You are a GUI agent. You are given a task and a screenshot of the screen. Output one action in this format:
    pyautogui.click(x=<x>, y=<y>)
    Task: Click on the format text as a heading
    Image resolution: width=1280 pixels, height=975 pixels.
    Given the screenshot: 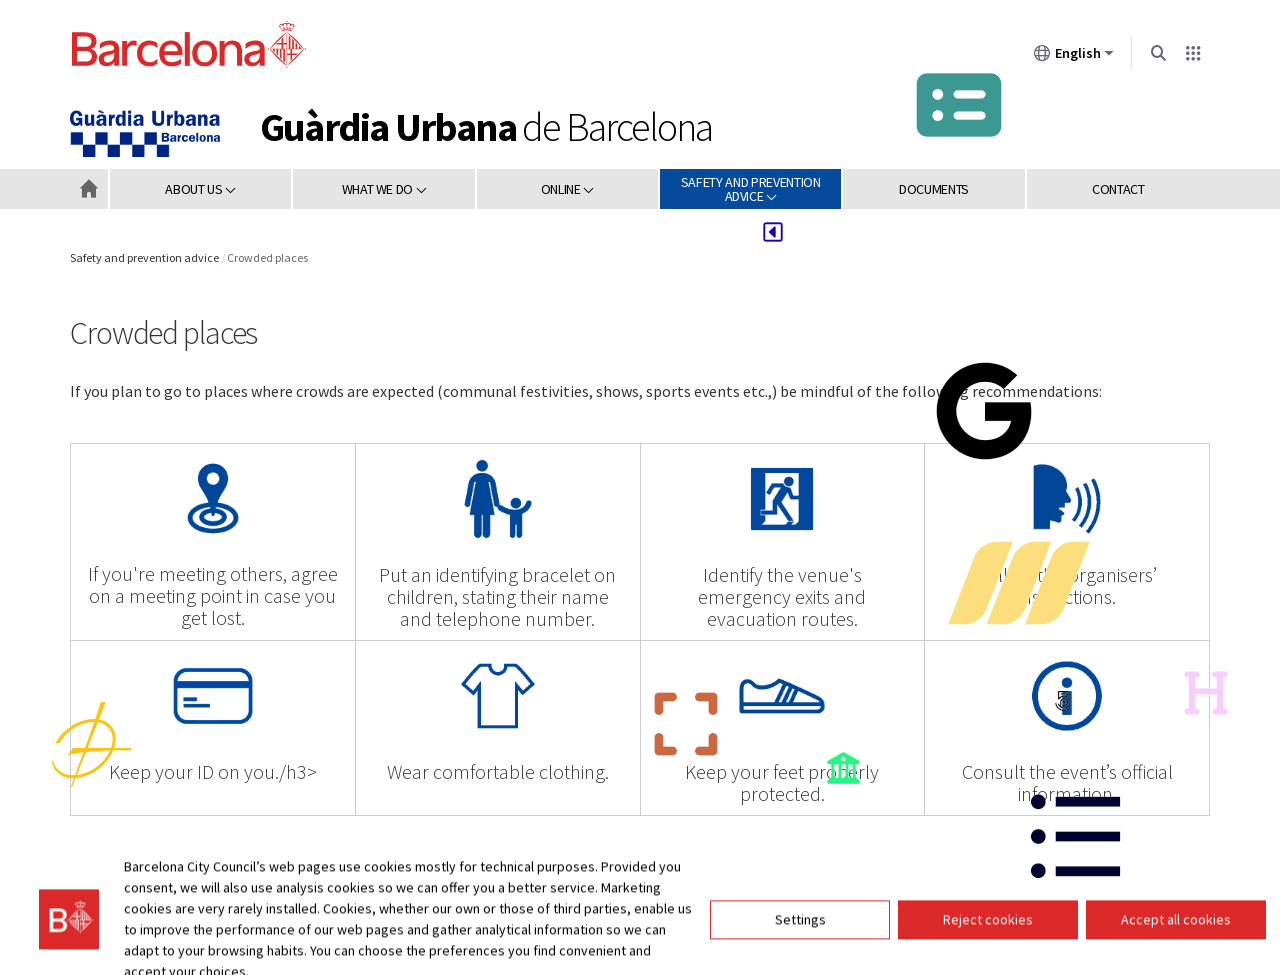 What is the action you would take?
    pyautogui.click(x=1206, y=693)
    